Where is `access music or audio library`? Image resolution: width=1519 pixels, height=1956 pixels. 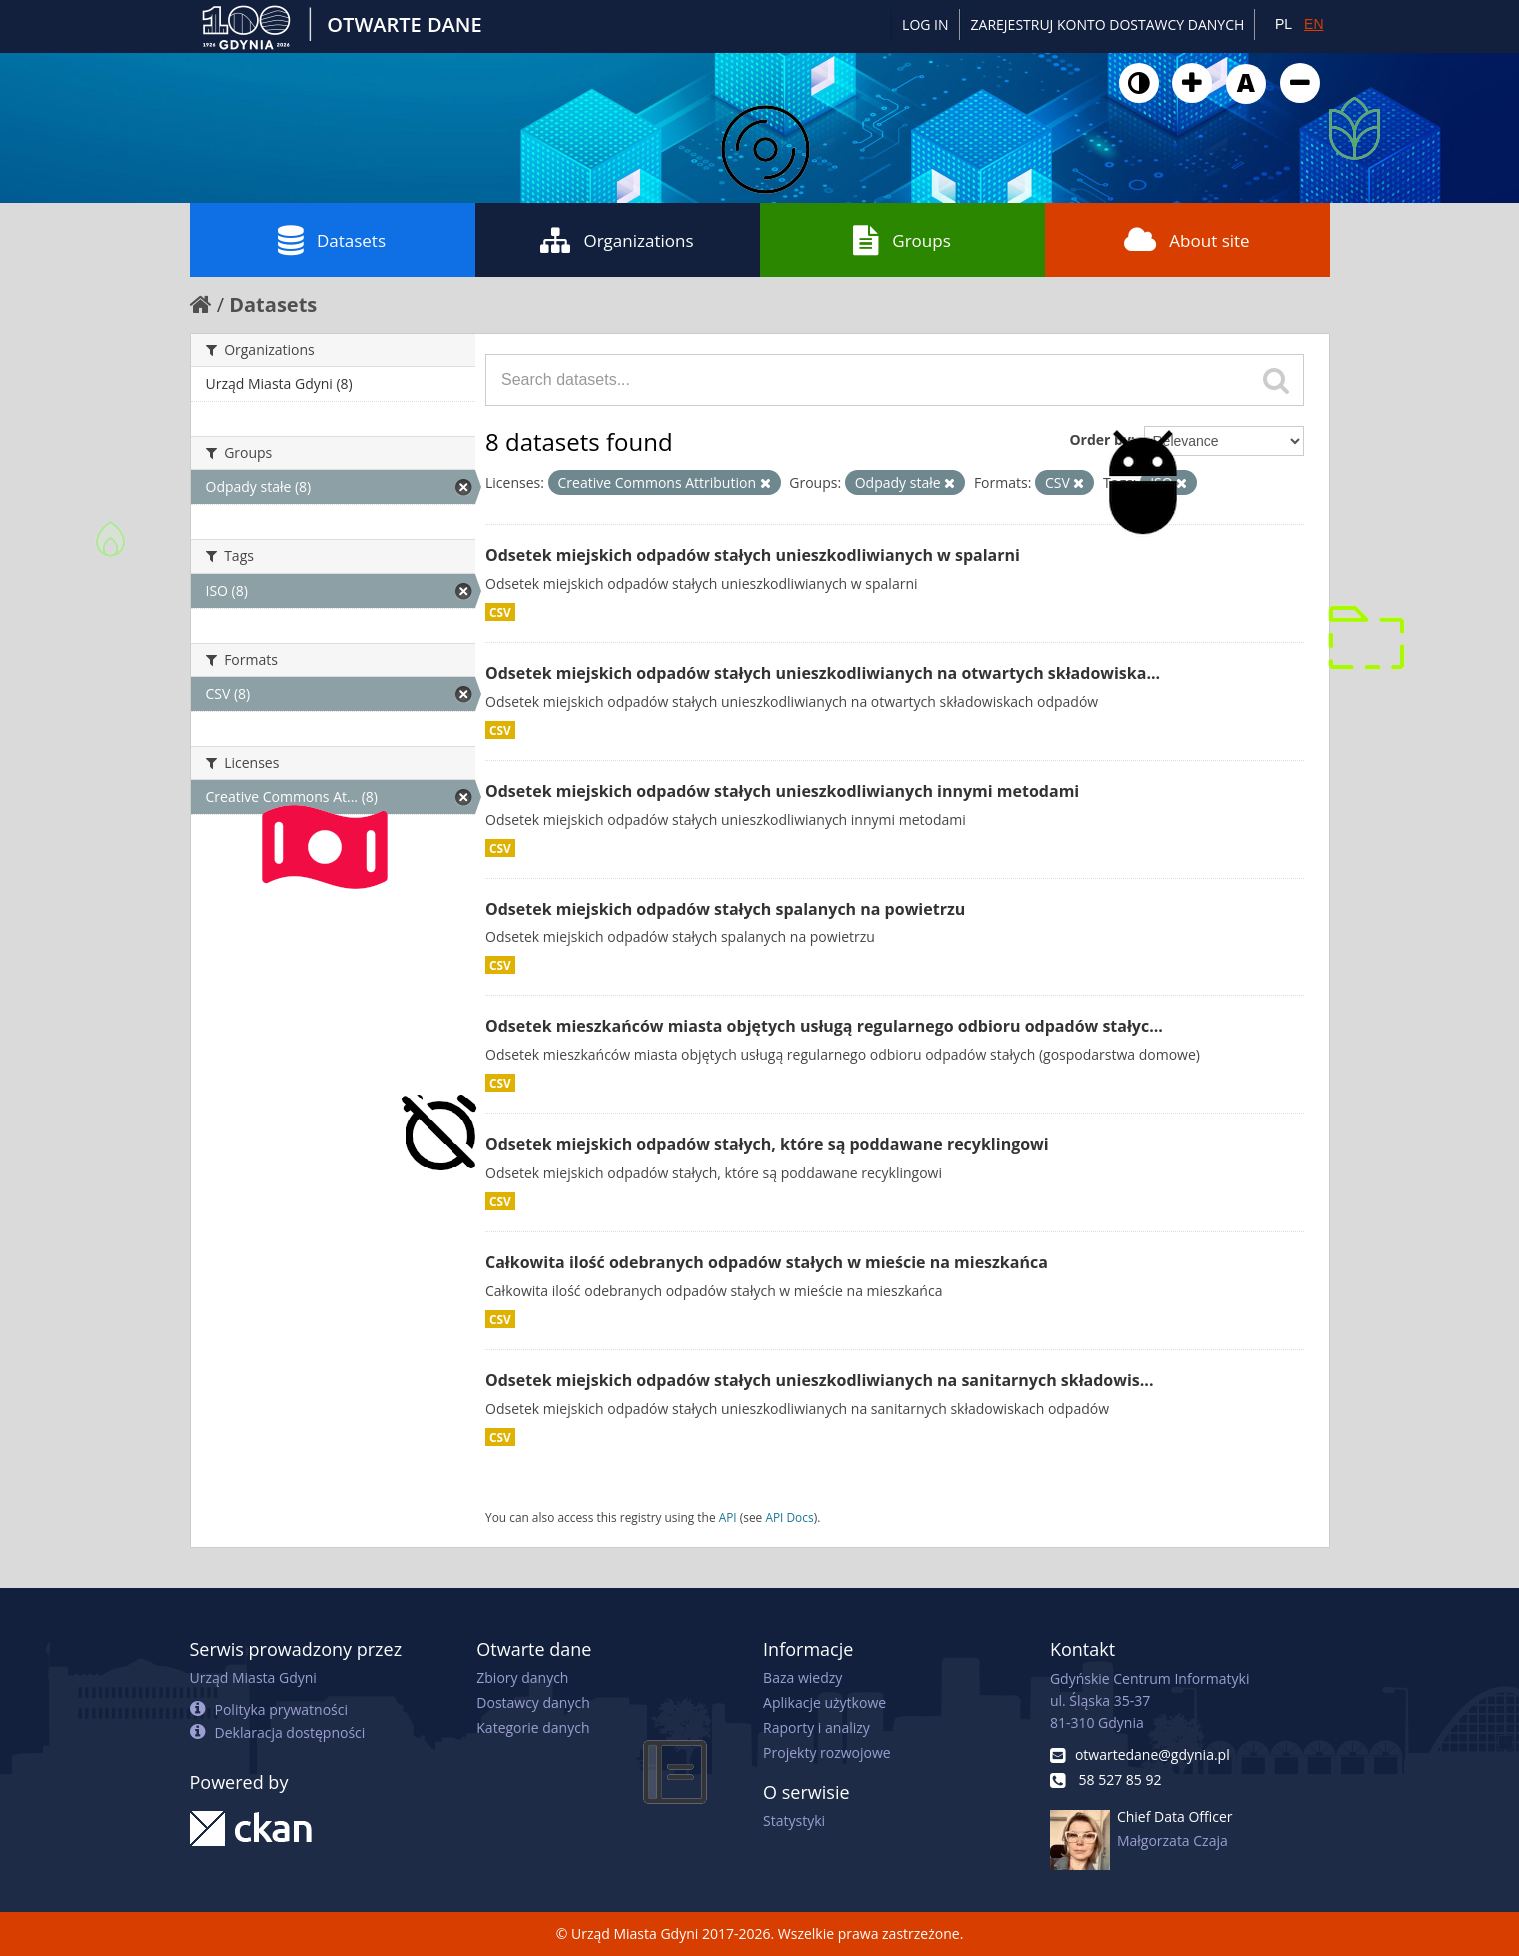
access music or audio library is located at coordinates (765, 149).